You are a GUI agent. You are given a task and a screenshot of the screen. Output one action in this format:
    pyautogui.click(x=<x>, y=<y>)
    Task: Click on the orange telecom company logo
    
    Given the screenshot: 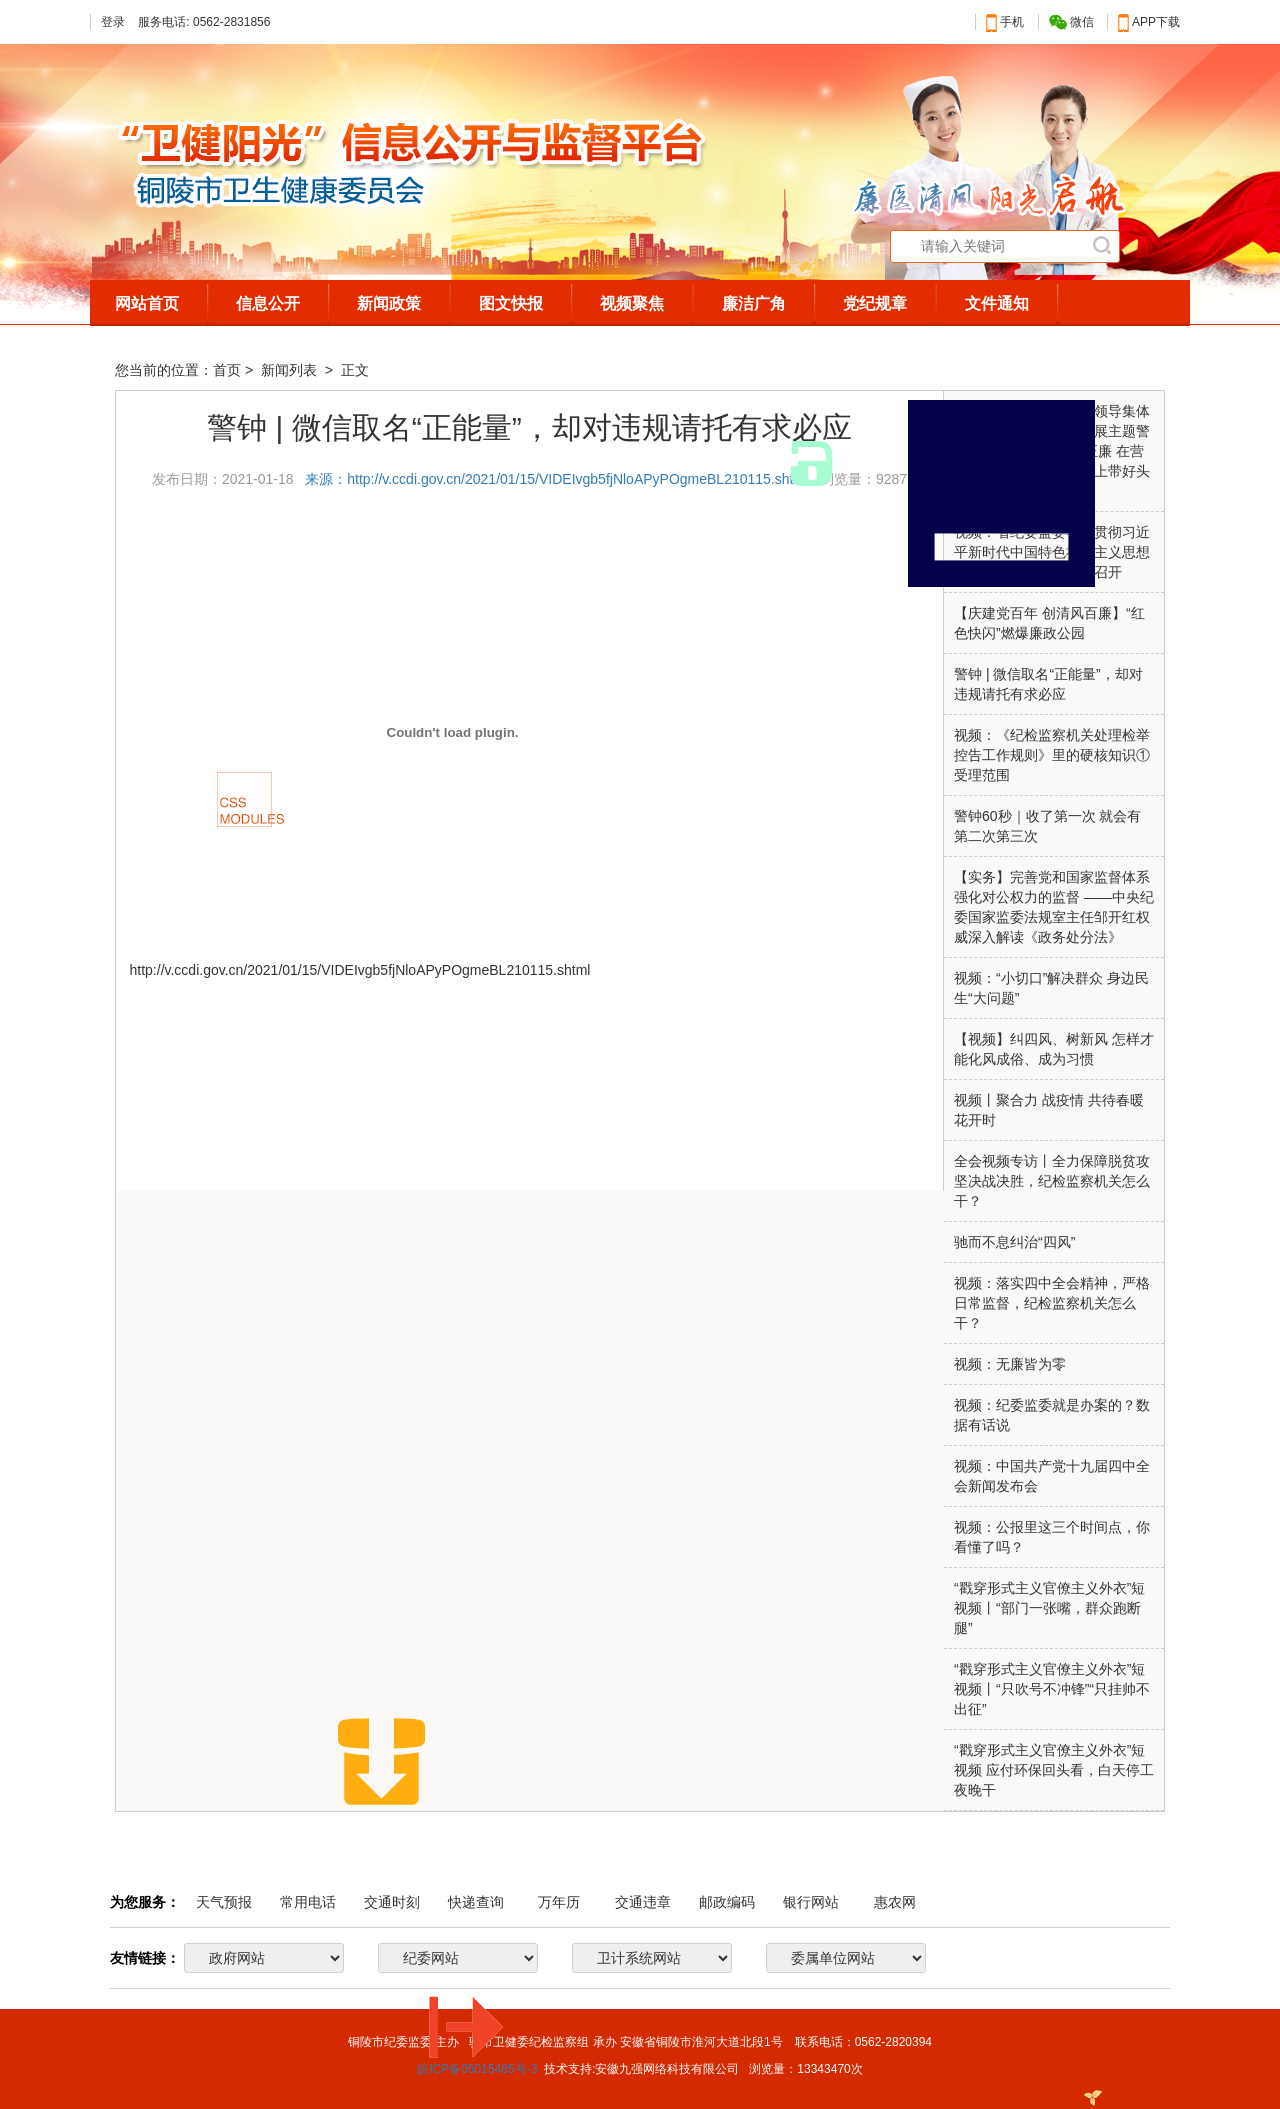 What is the action you would take?
    pyautogui.click(x=1001, y=493)
    